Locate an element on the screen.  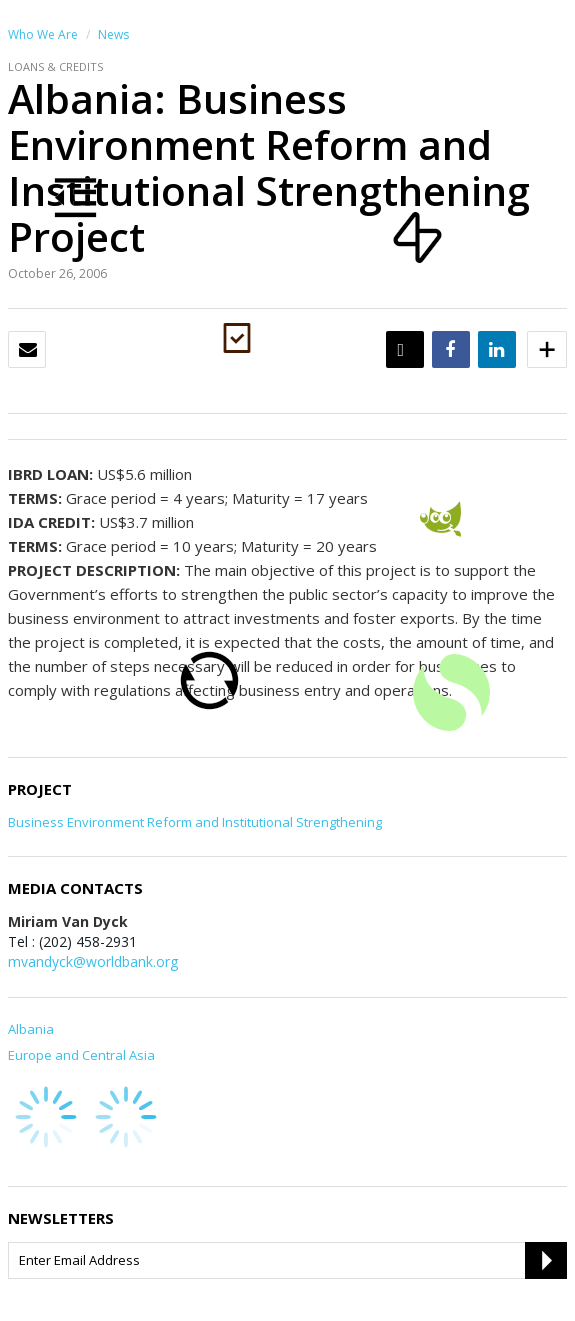
mark task as complete is located at coordinates (237, 338).